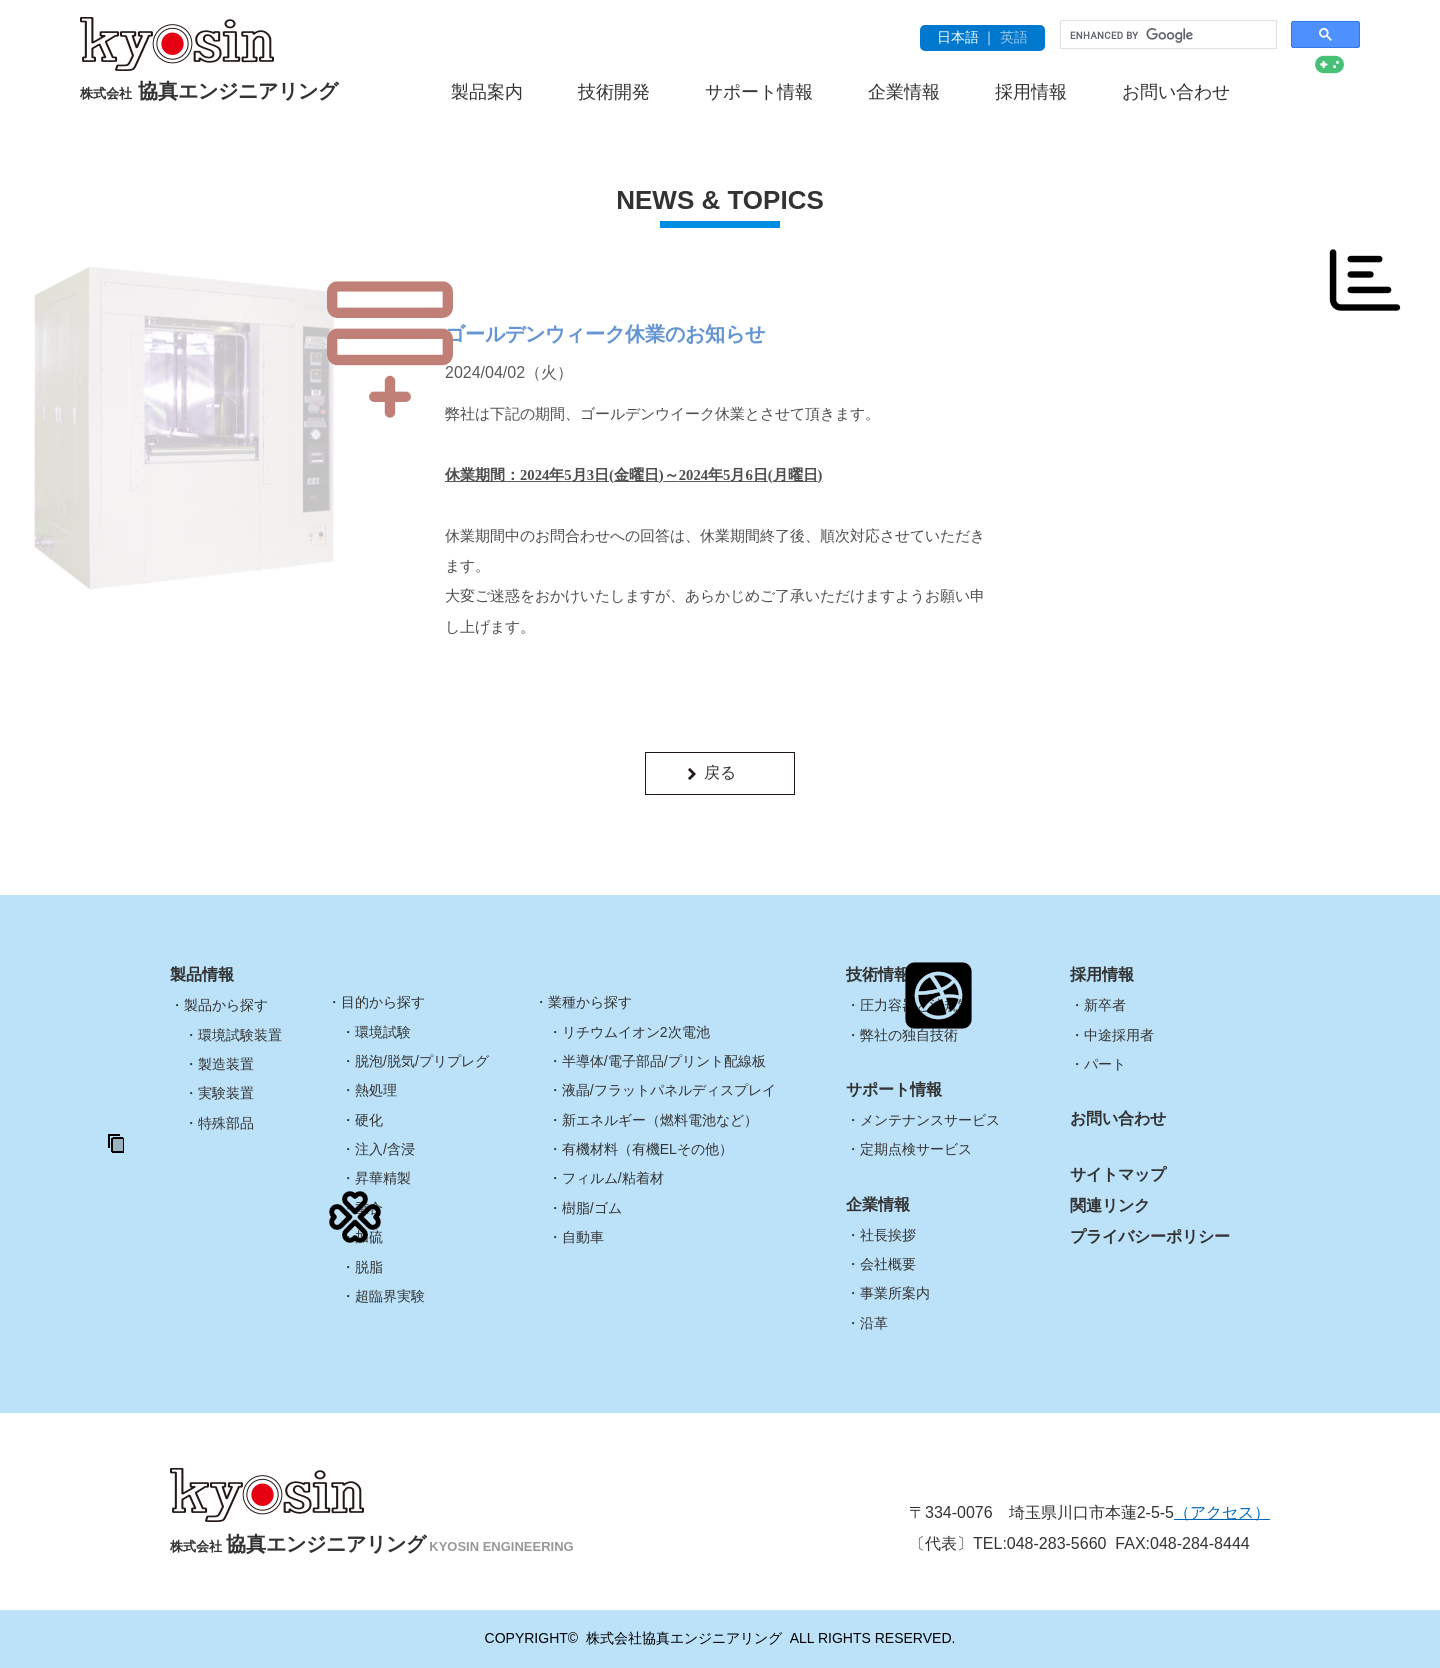 This screenshot has width=1440, height=1668. I want to click on add a new row below, so click(390, 339).